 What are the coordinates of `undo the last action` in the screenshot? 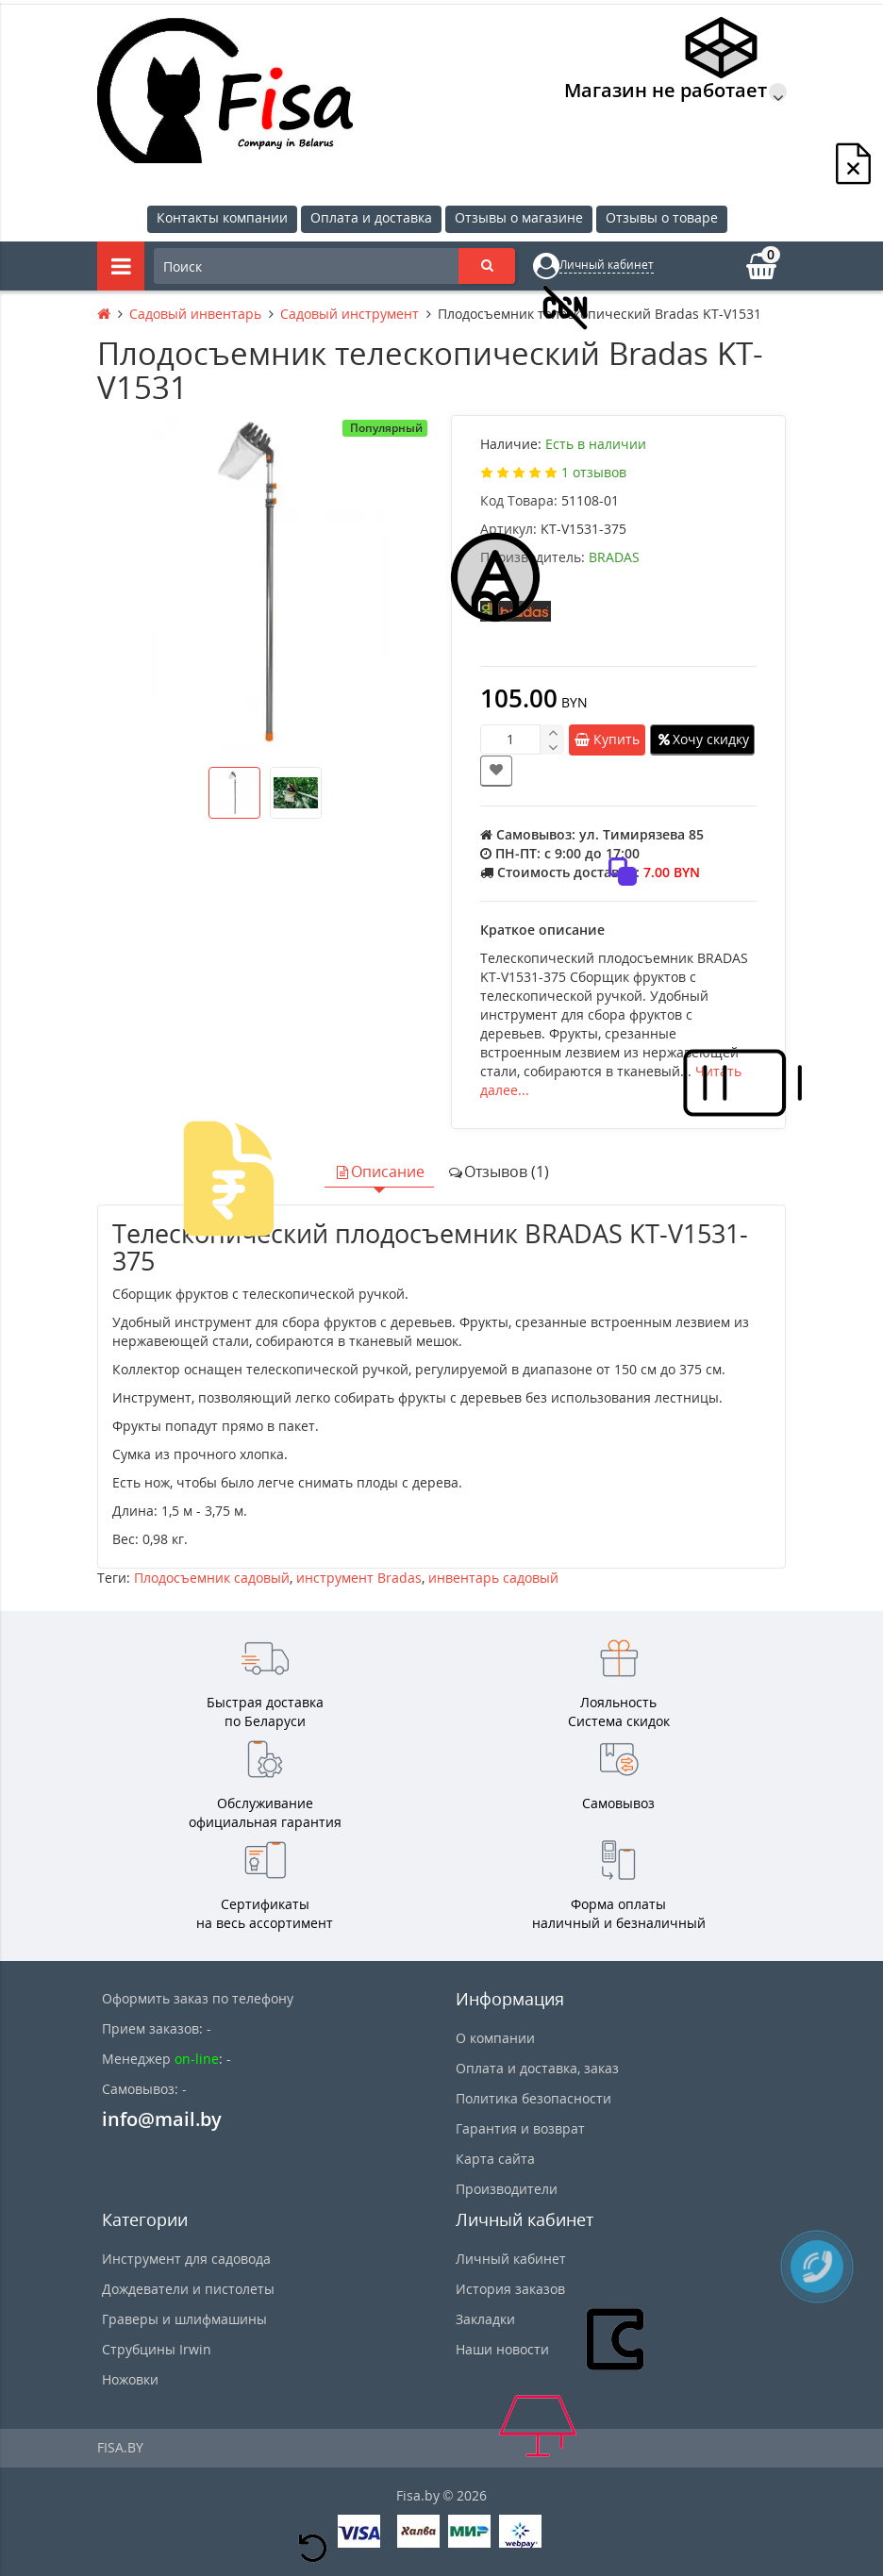 It's located at (312, 2548).